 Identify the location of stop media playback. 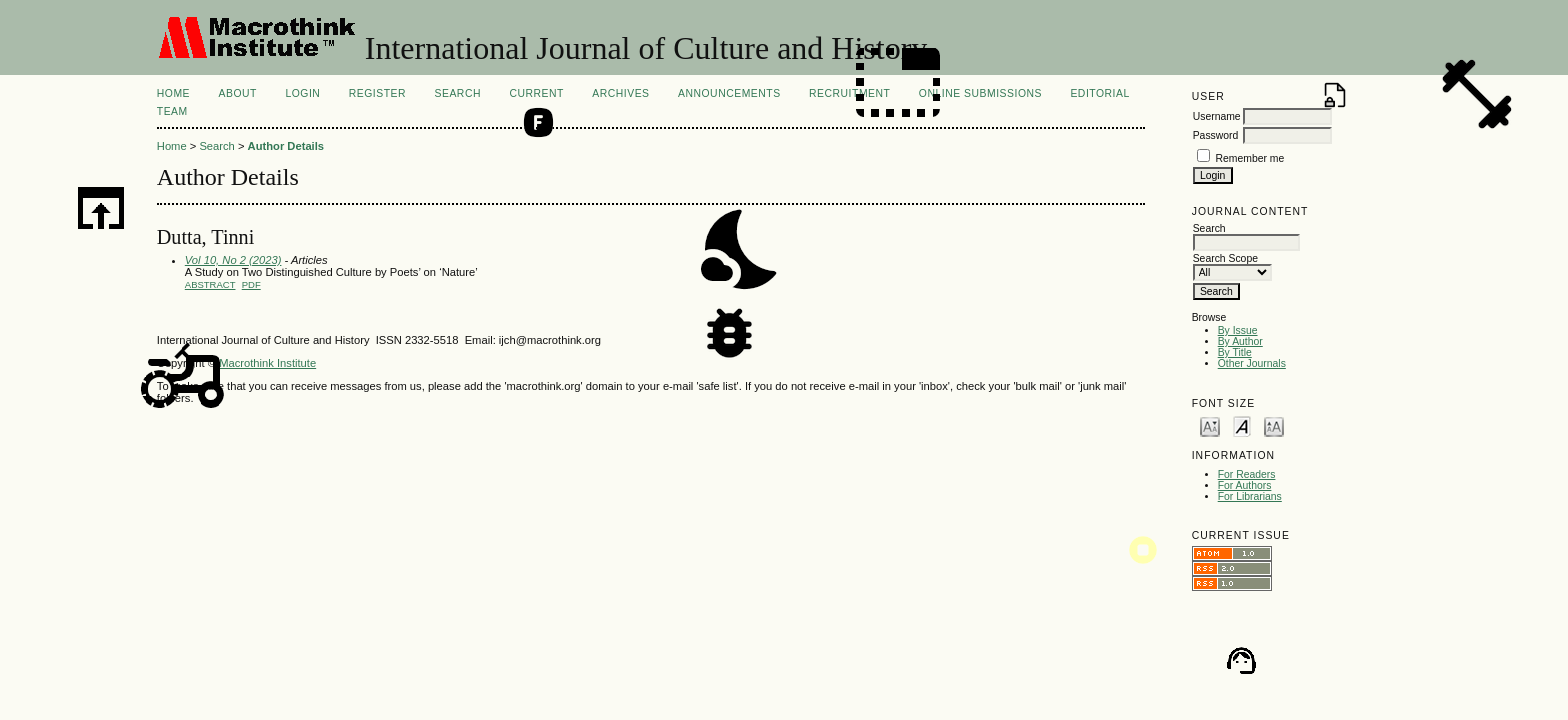
(1143, 550).